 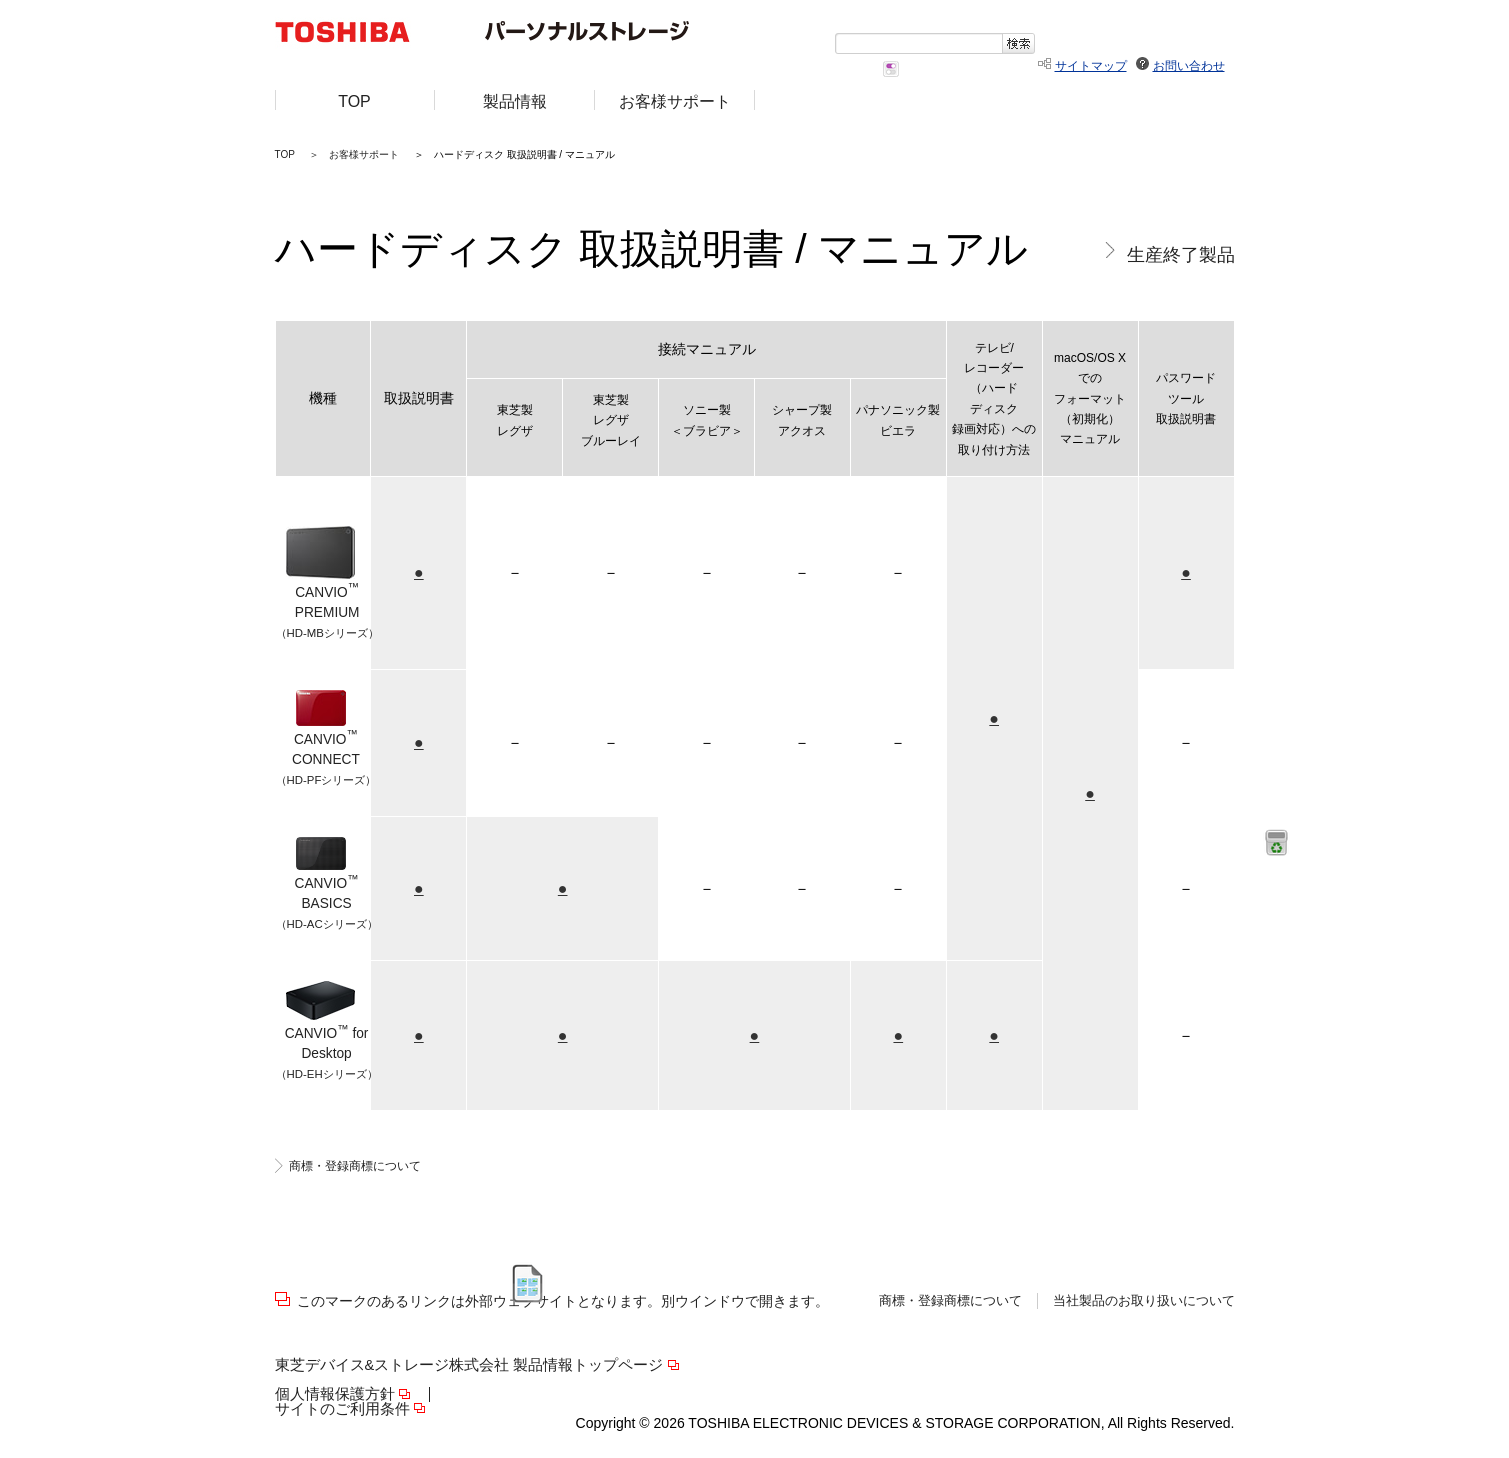 What do you see at coordinates (1276, 842) in the screenshot?
I see `open the trash or recycle bin` at bounding box center [1276, 842].